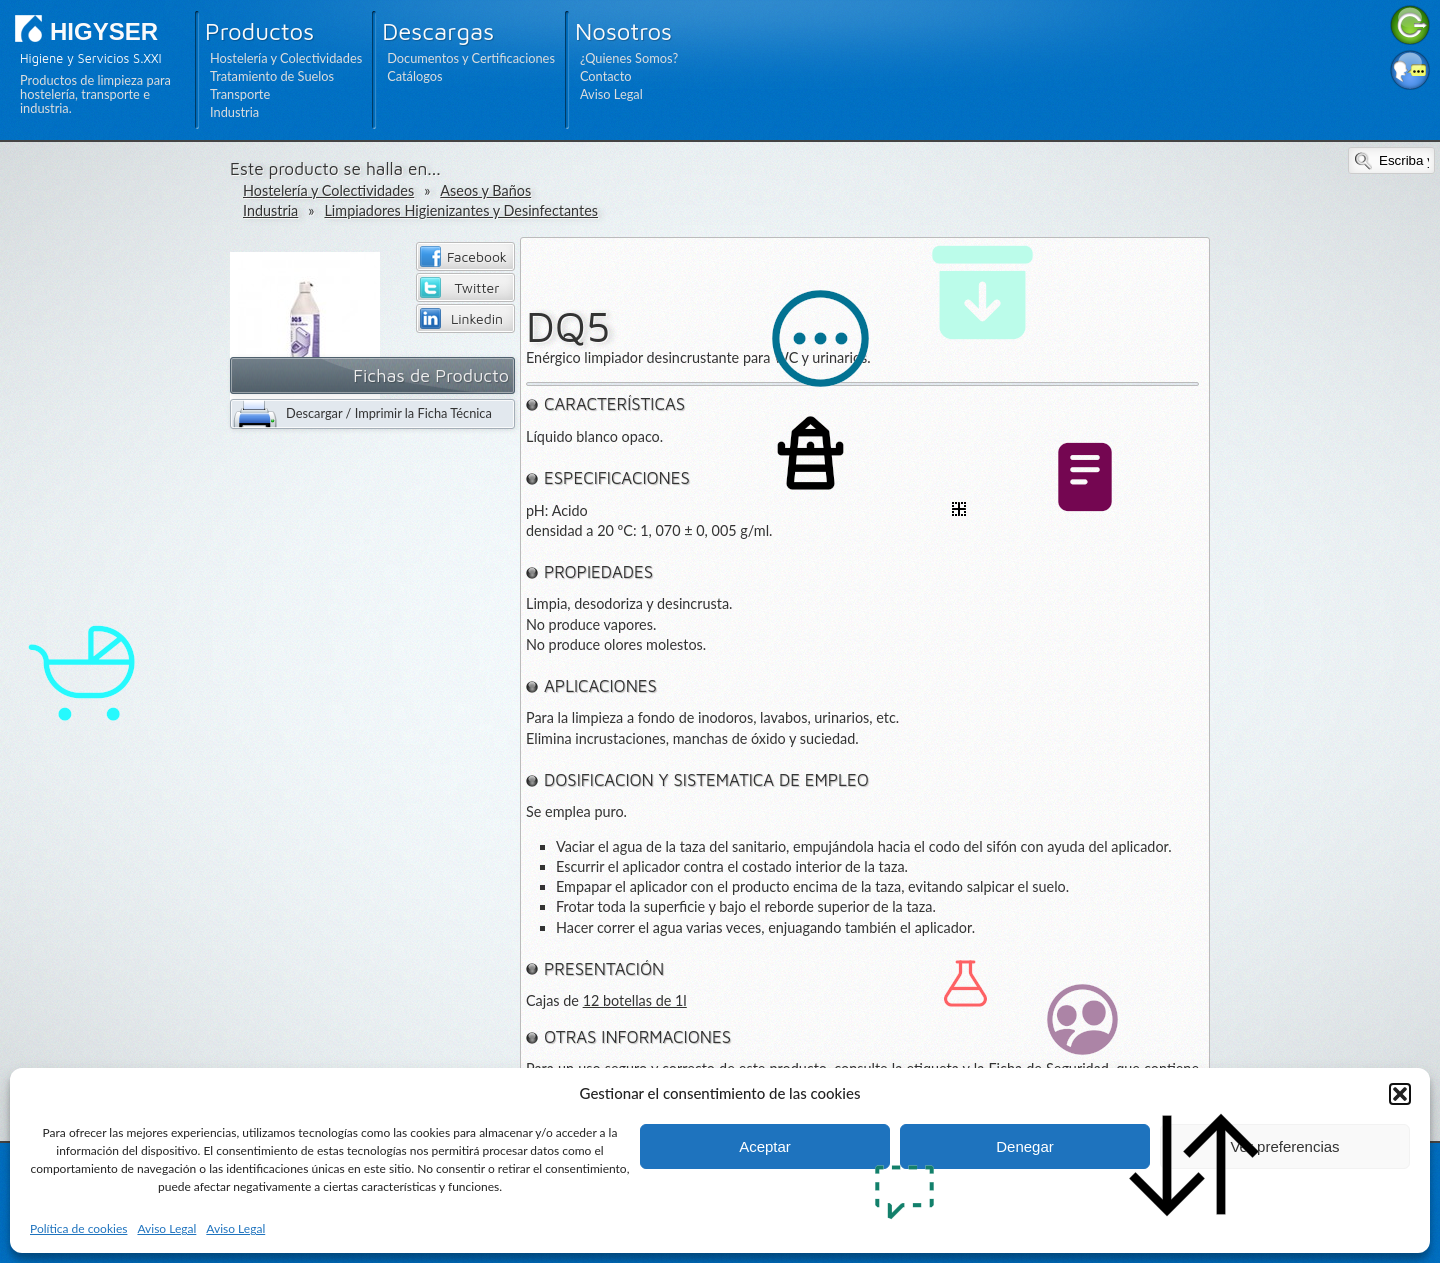 The height and width of the screenshot is (1263, 1440). I want to click on access baby or parenting-related features, so click(83, 669).